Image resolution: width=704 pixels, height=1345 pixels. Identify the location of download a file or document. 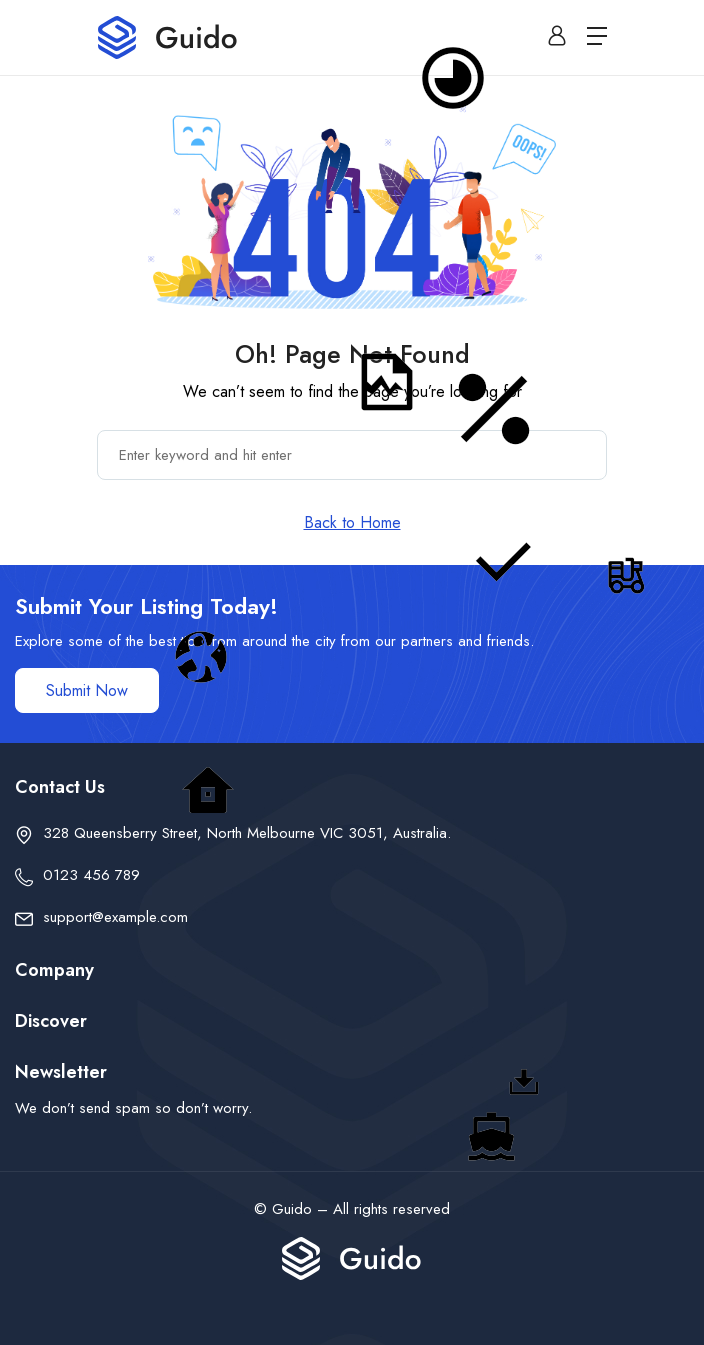
(524, 1082).